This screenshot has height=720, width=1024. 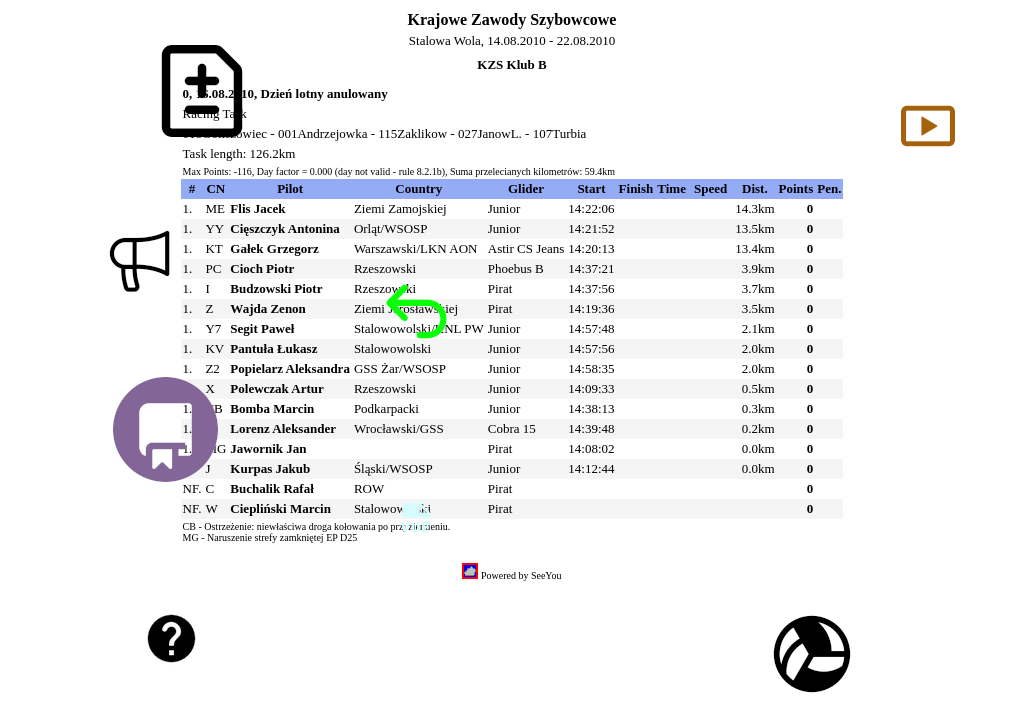 I want to click on repository activity in your feed, so click(x=165, y=429).